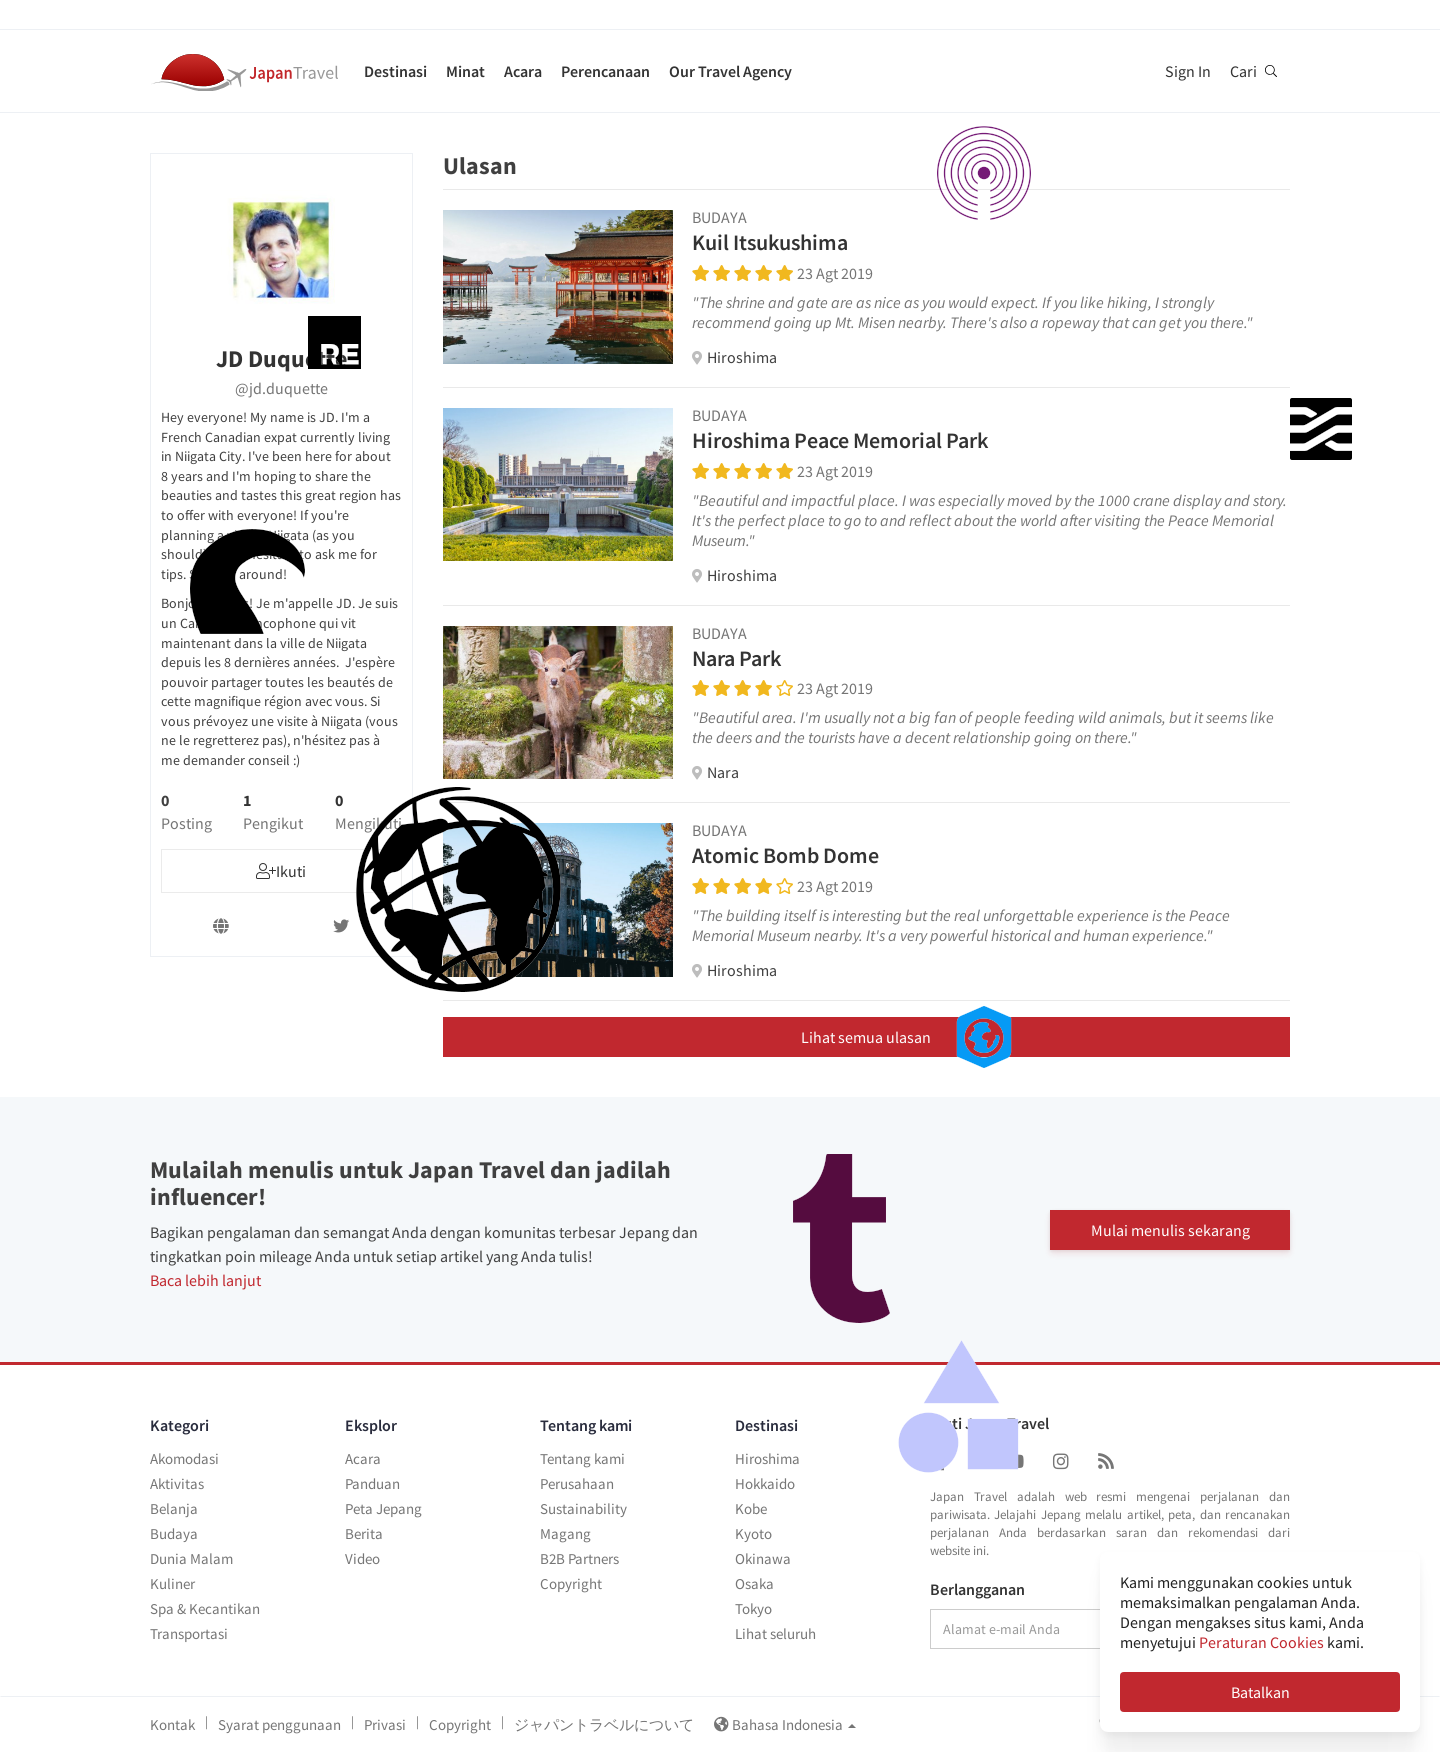  What do you see at coordinates (841, 1238) in the screenshot?
I see `open Tumblr app` at bounding box center [841, 1238].